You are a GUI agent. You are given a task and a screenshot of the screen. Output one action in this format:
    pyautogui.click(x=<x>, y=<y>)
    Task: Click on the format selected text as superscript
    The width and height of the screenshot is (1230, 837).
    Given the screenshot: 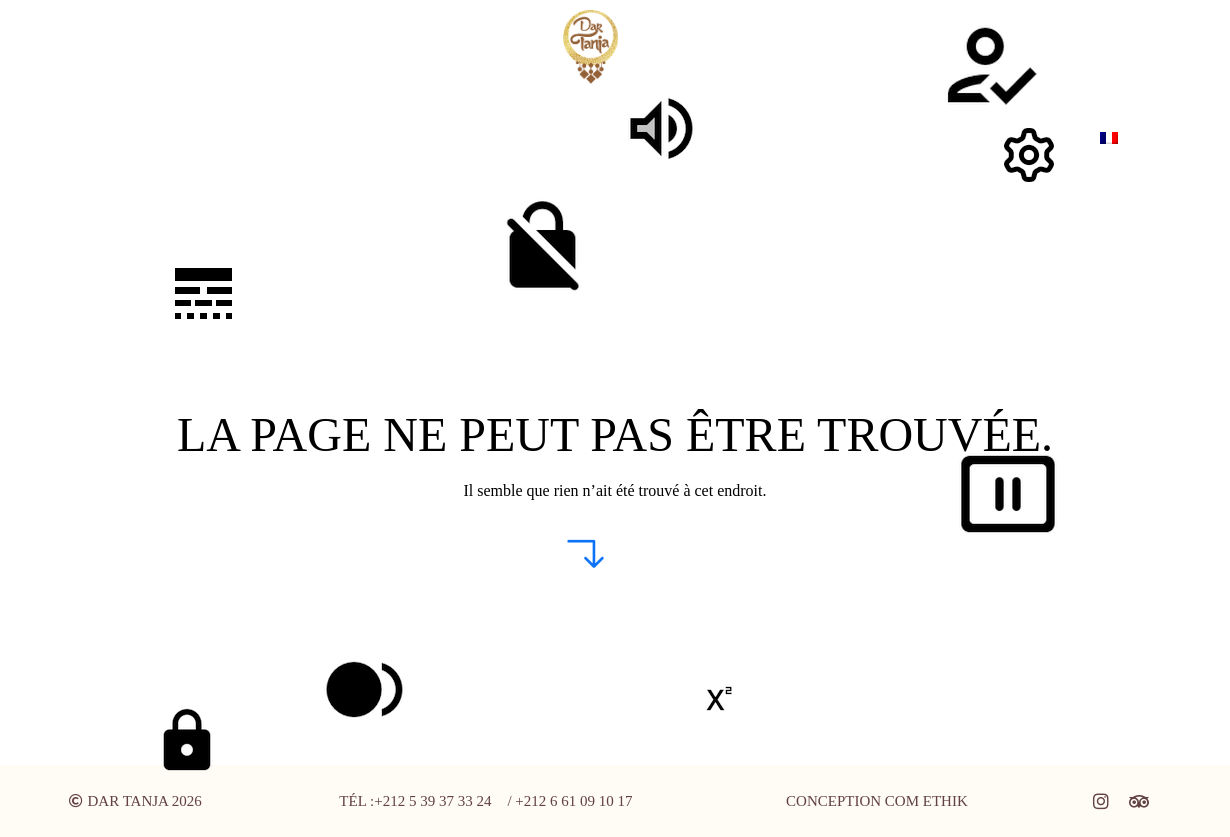 What is the action you would take?
    pyautogui.click(x=715, y=698)
    